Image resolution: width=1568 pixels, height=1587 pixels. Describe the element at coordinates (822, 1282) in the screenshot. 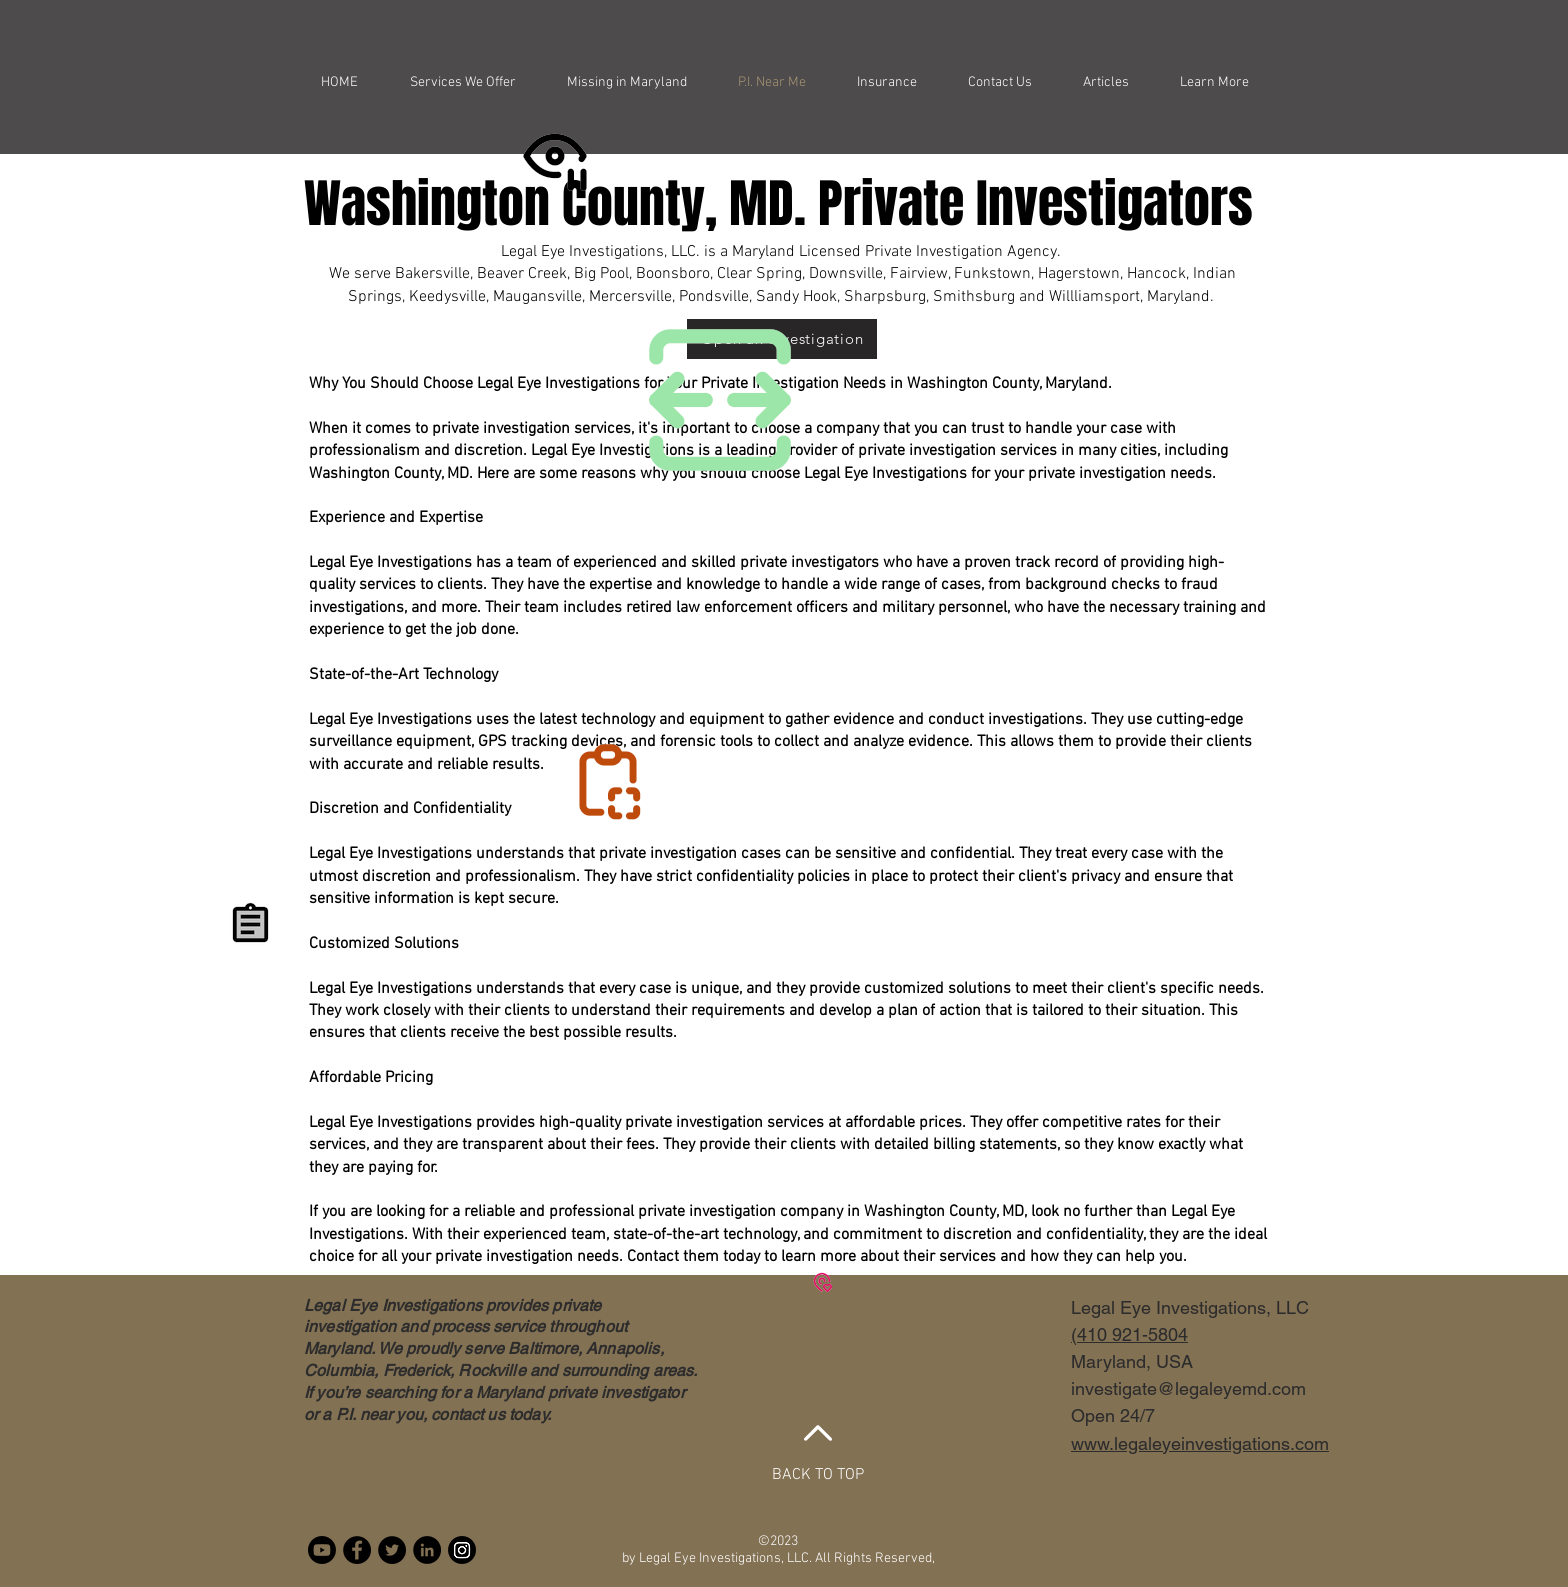

I see `save a location to favorites` at that location.